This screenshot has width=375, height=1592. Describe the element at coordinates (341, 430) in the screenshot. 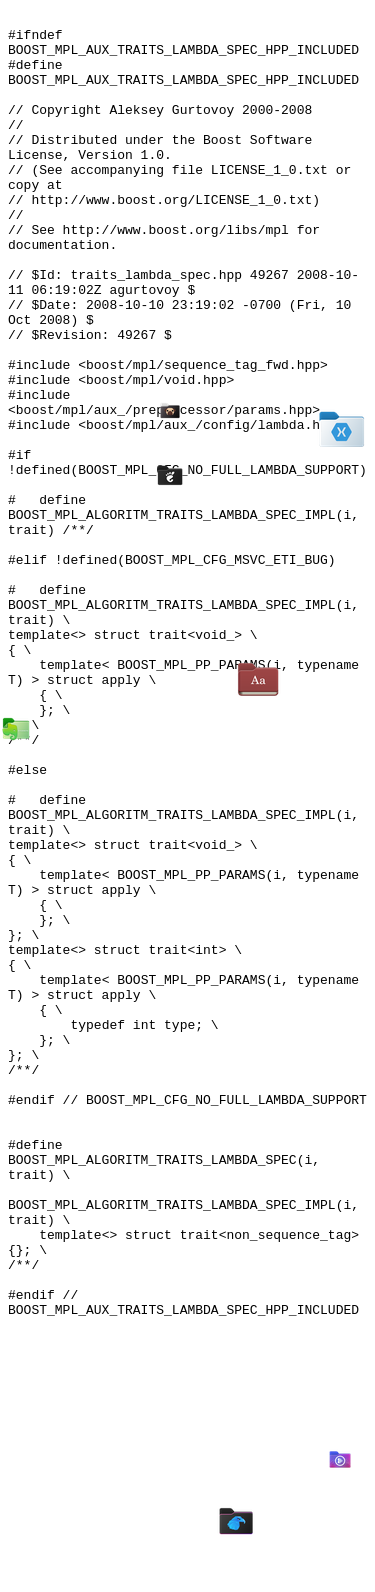

I see `open Xamarin project files folder` at that location.